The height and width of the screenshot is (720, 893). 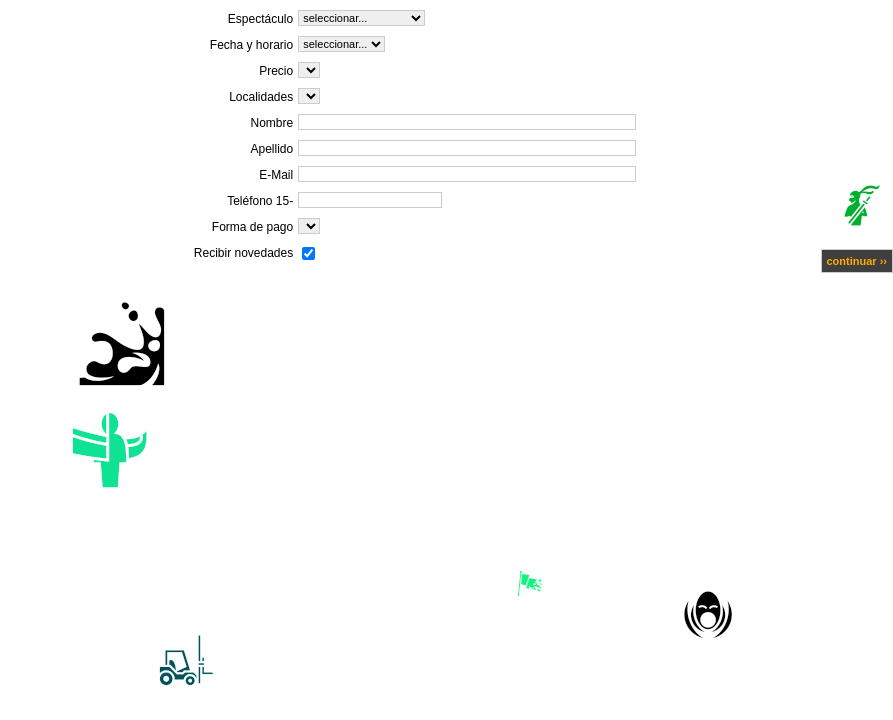 I want to click on indicates a defeated faction or conquered territory, so click(x=529, y=583).